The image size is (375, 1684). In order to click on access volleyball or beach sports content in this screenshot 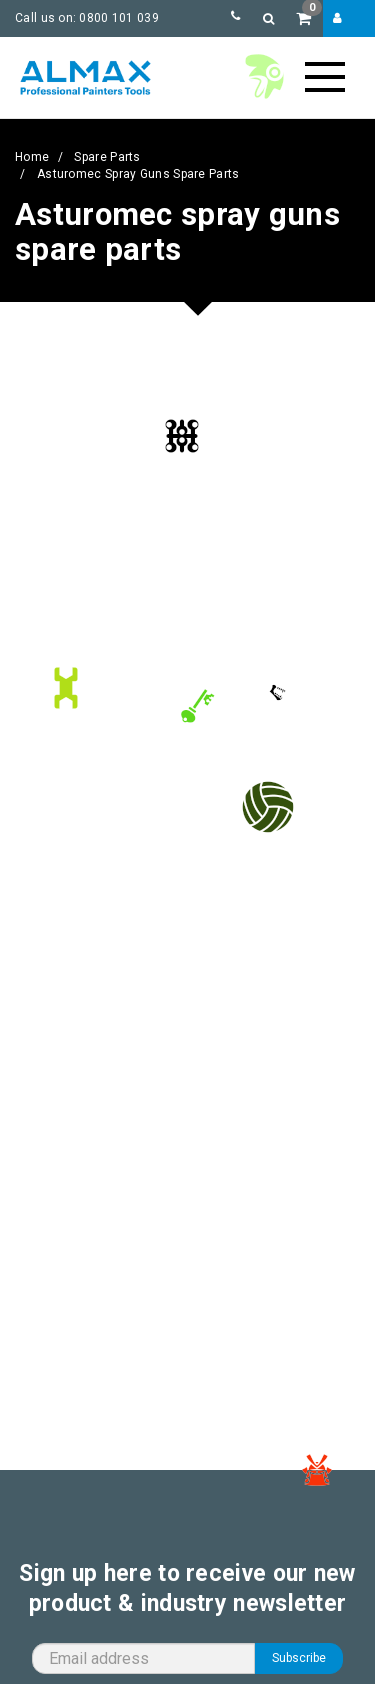, I will do `click(268, 807)`.